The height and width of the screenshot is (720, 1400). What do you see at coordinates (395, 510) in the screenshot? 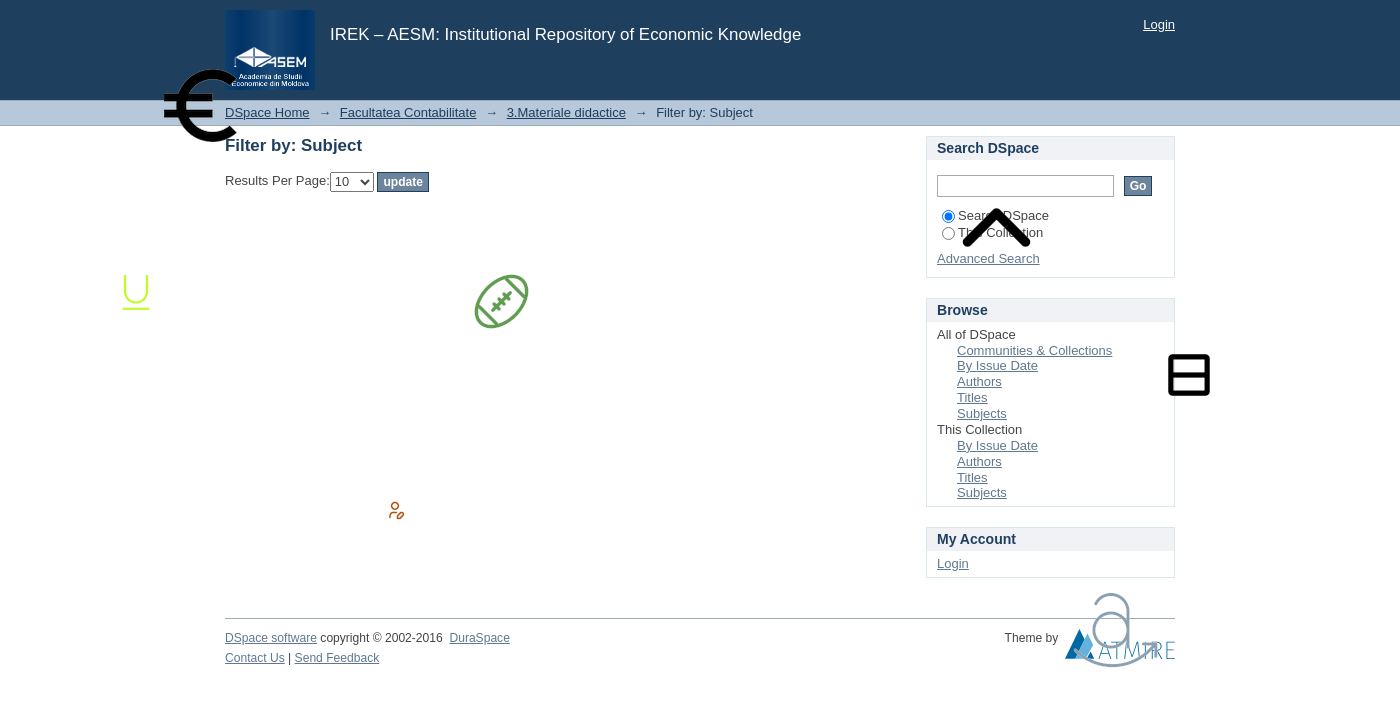
I see `edit your profile information` at bounding box center [395, 510].